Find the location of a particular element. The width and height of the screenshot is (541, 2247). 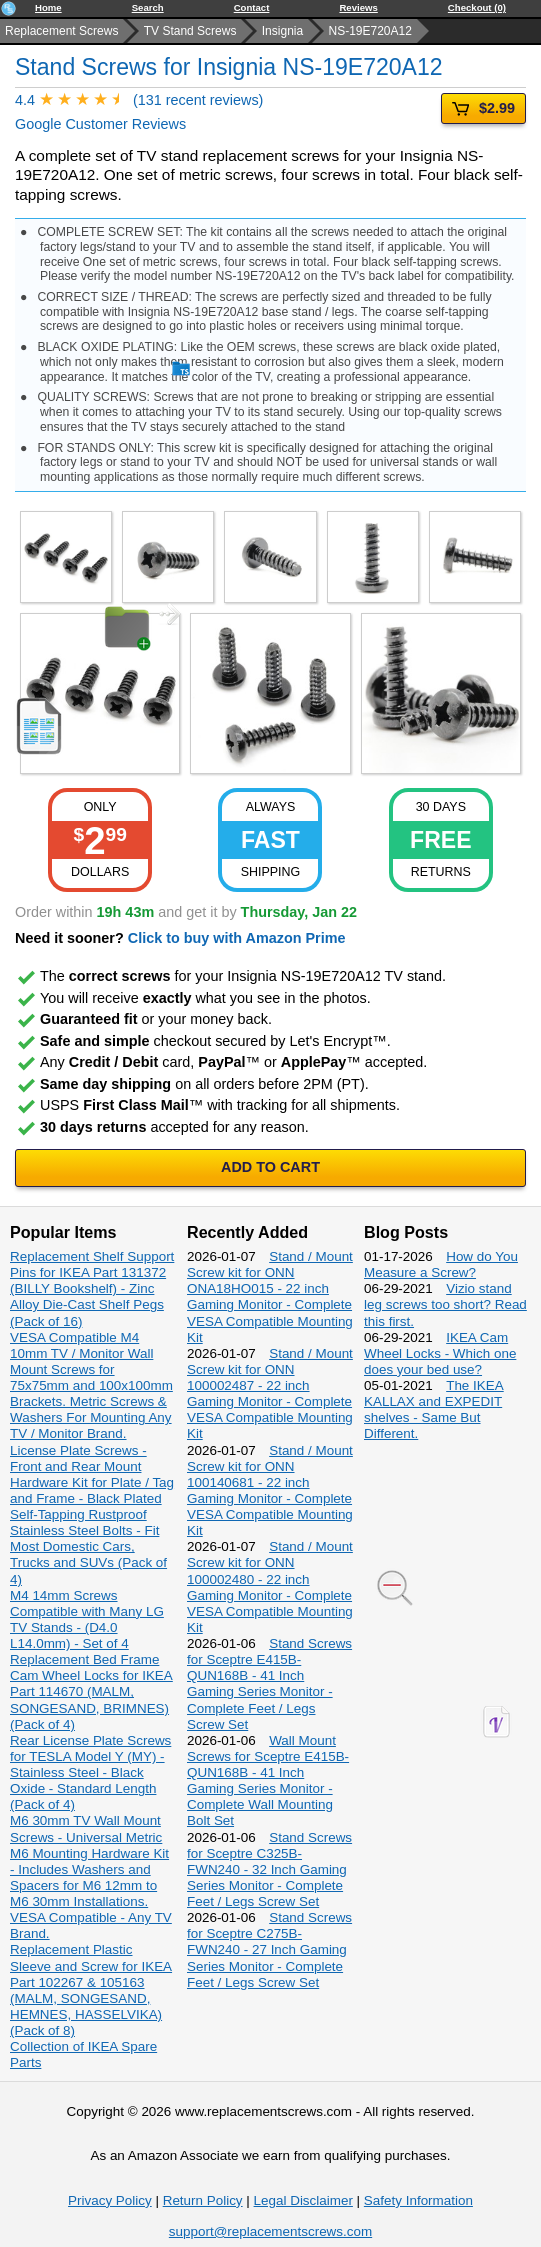

open an opendocument master document file is located at coordinates (39, 726).